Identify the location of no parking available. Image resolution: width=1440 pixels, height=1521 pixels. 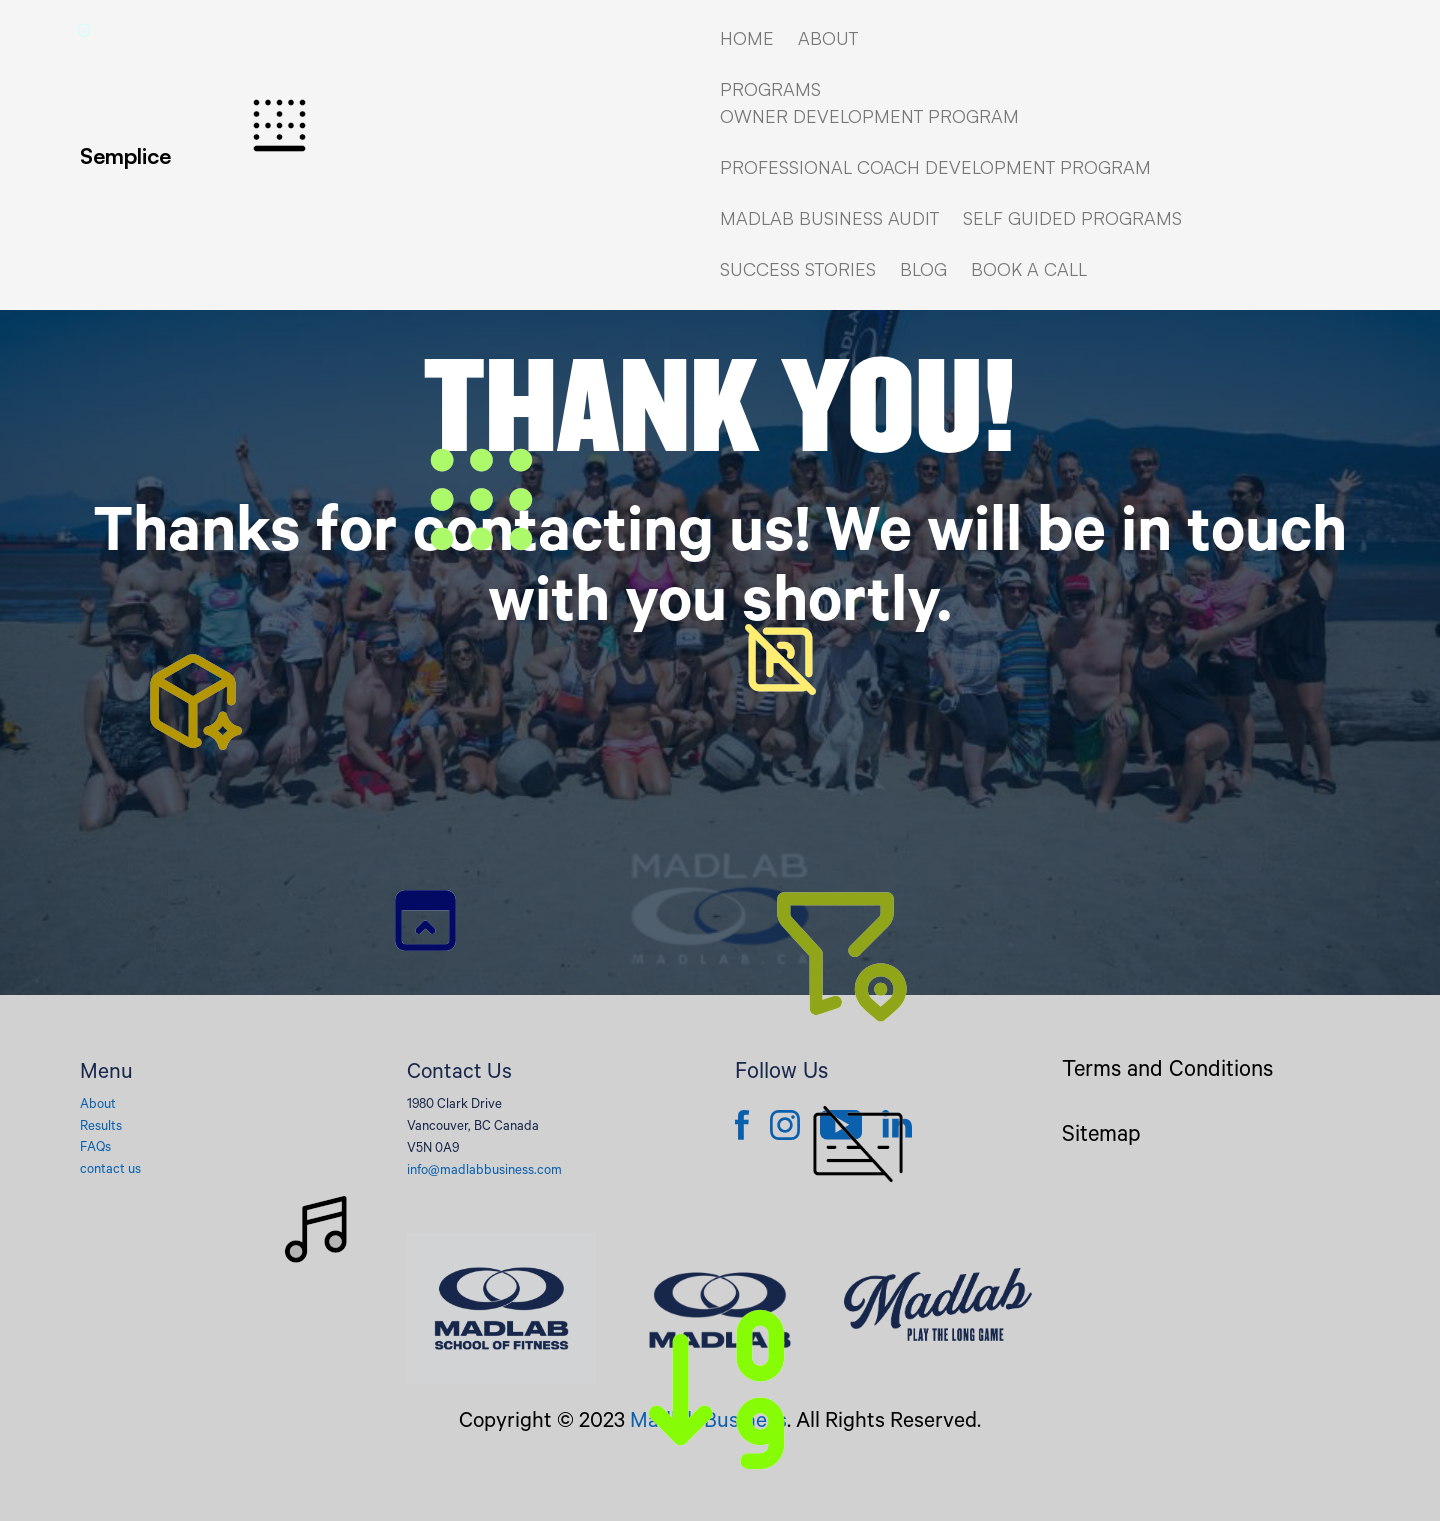
(780, 659).